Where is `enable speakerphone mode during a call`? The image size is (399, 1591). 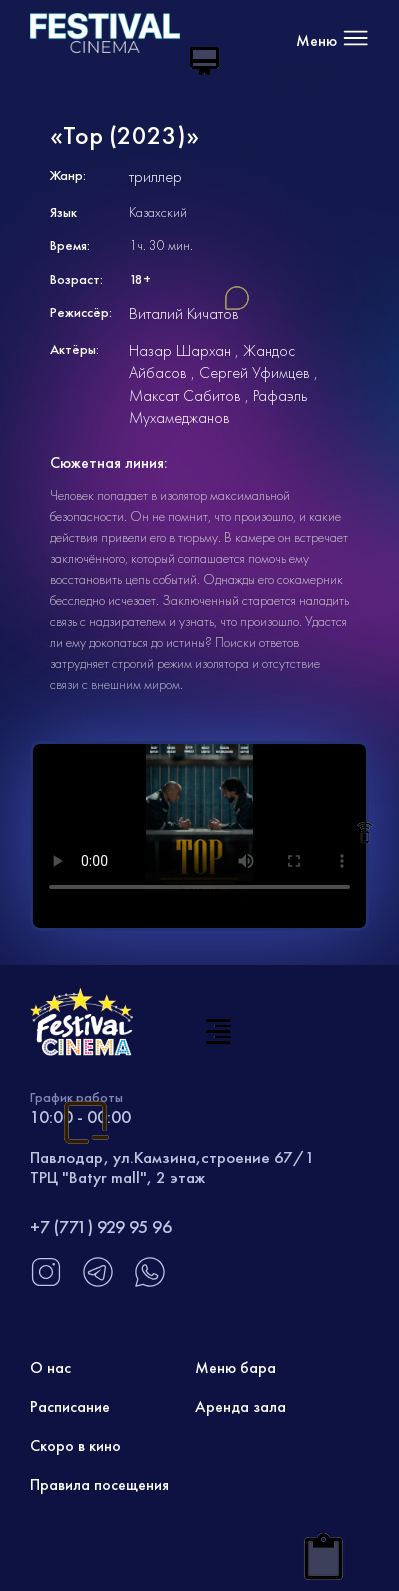
enable speakerphone mode during a call is located at coordinates (365, 833).